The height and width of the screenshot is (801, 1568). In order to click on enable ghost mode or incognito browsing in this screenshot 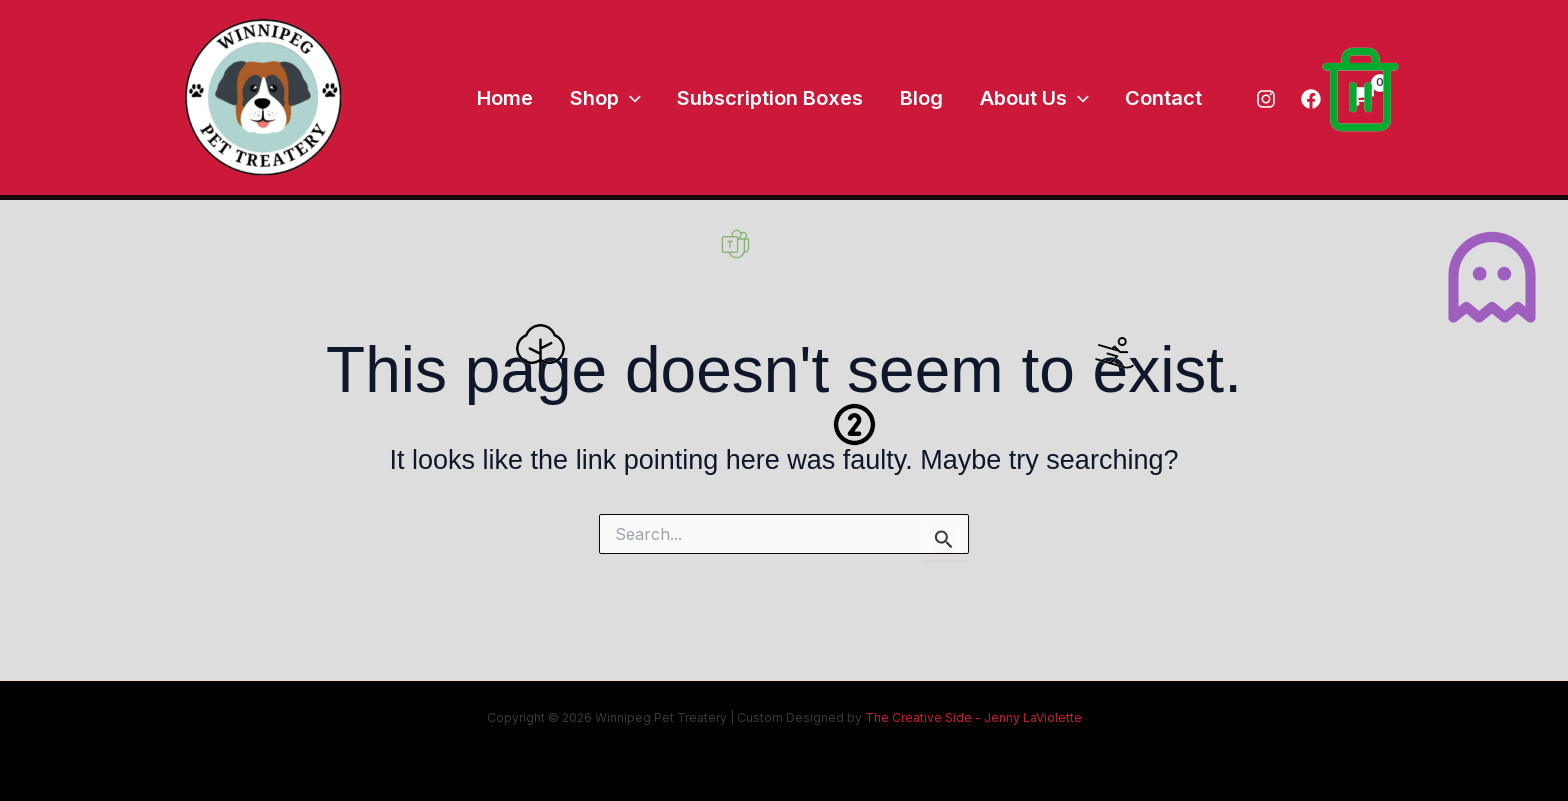, I will do `click(1492, 279)`.